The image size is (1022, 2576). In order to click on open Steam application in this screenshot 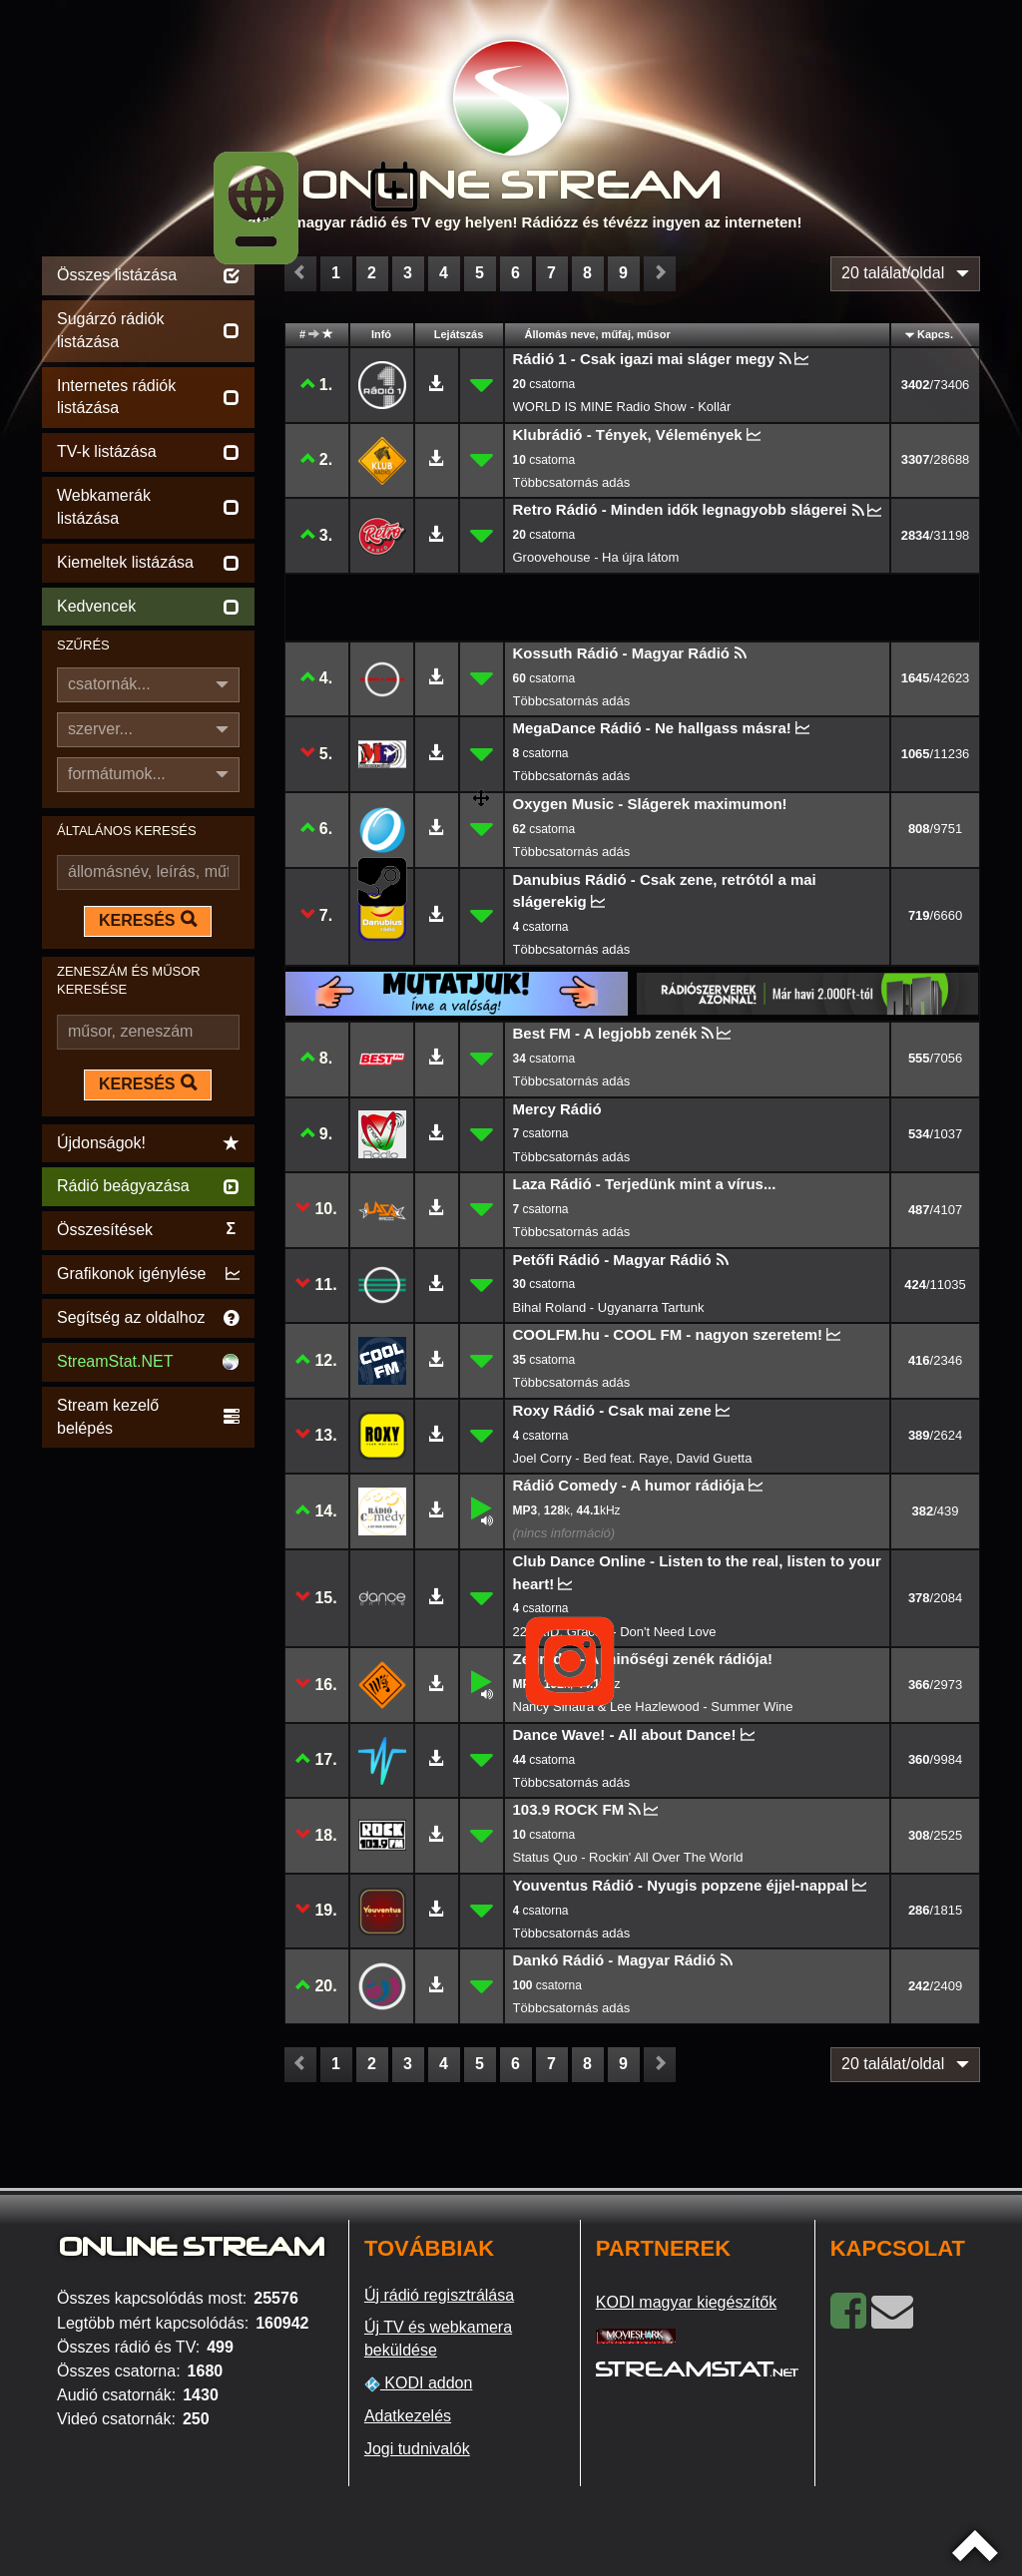, I will do `click(382, 882)`.